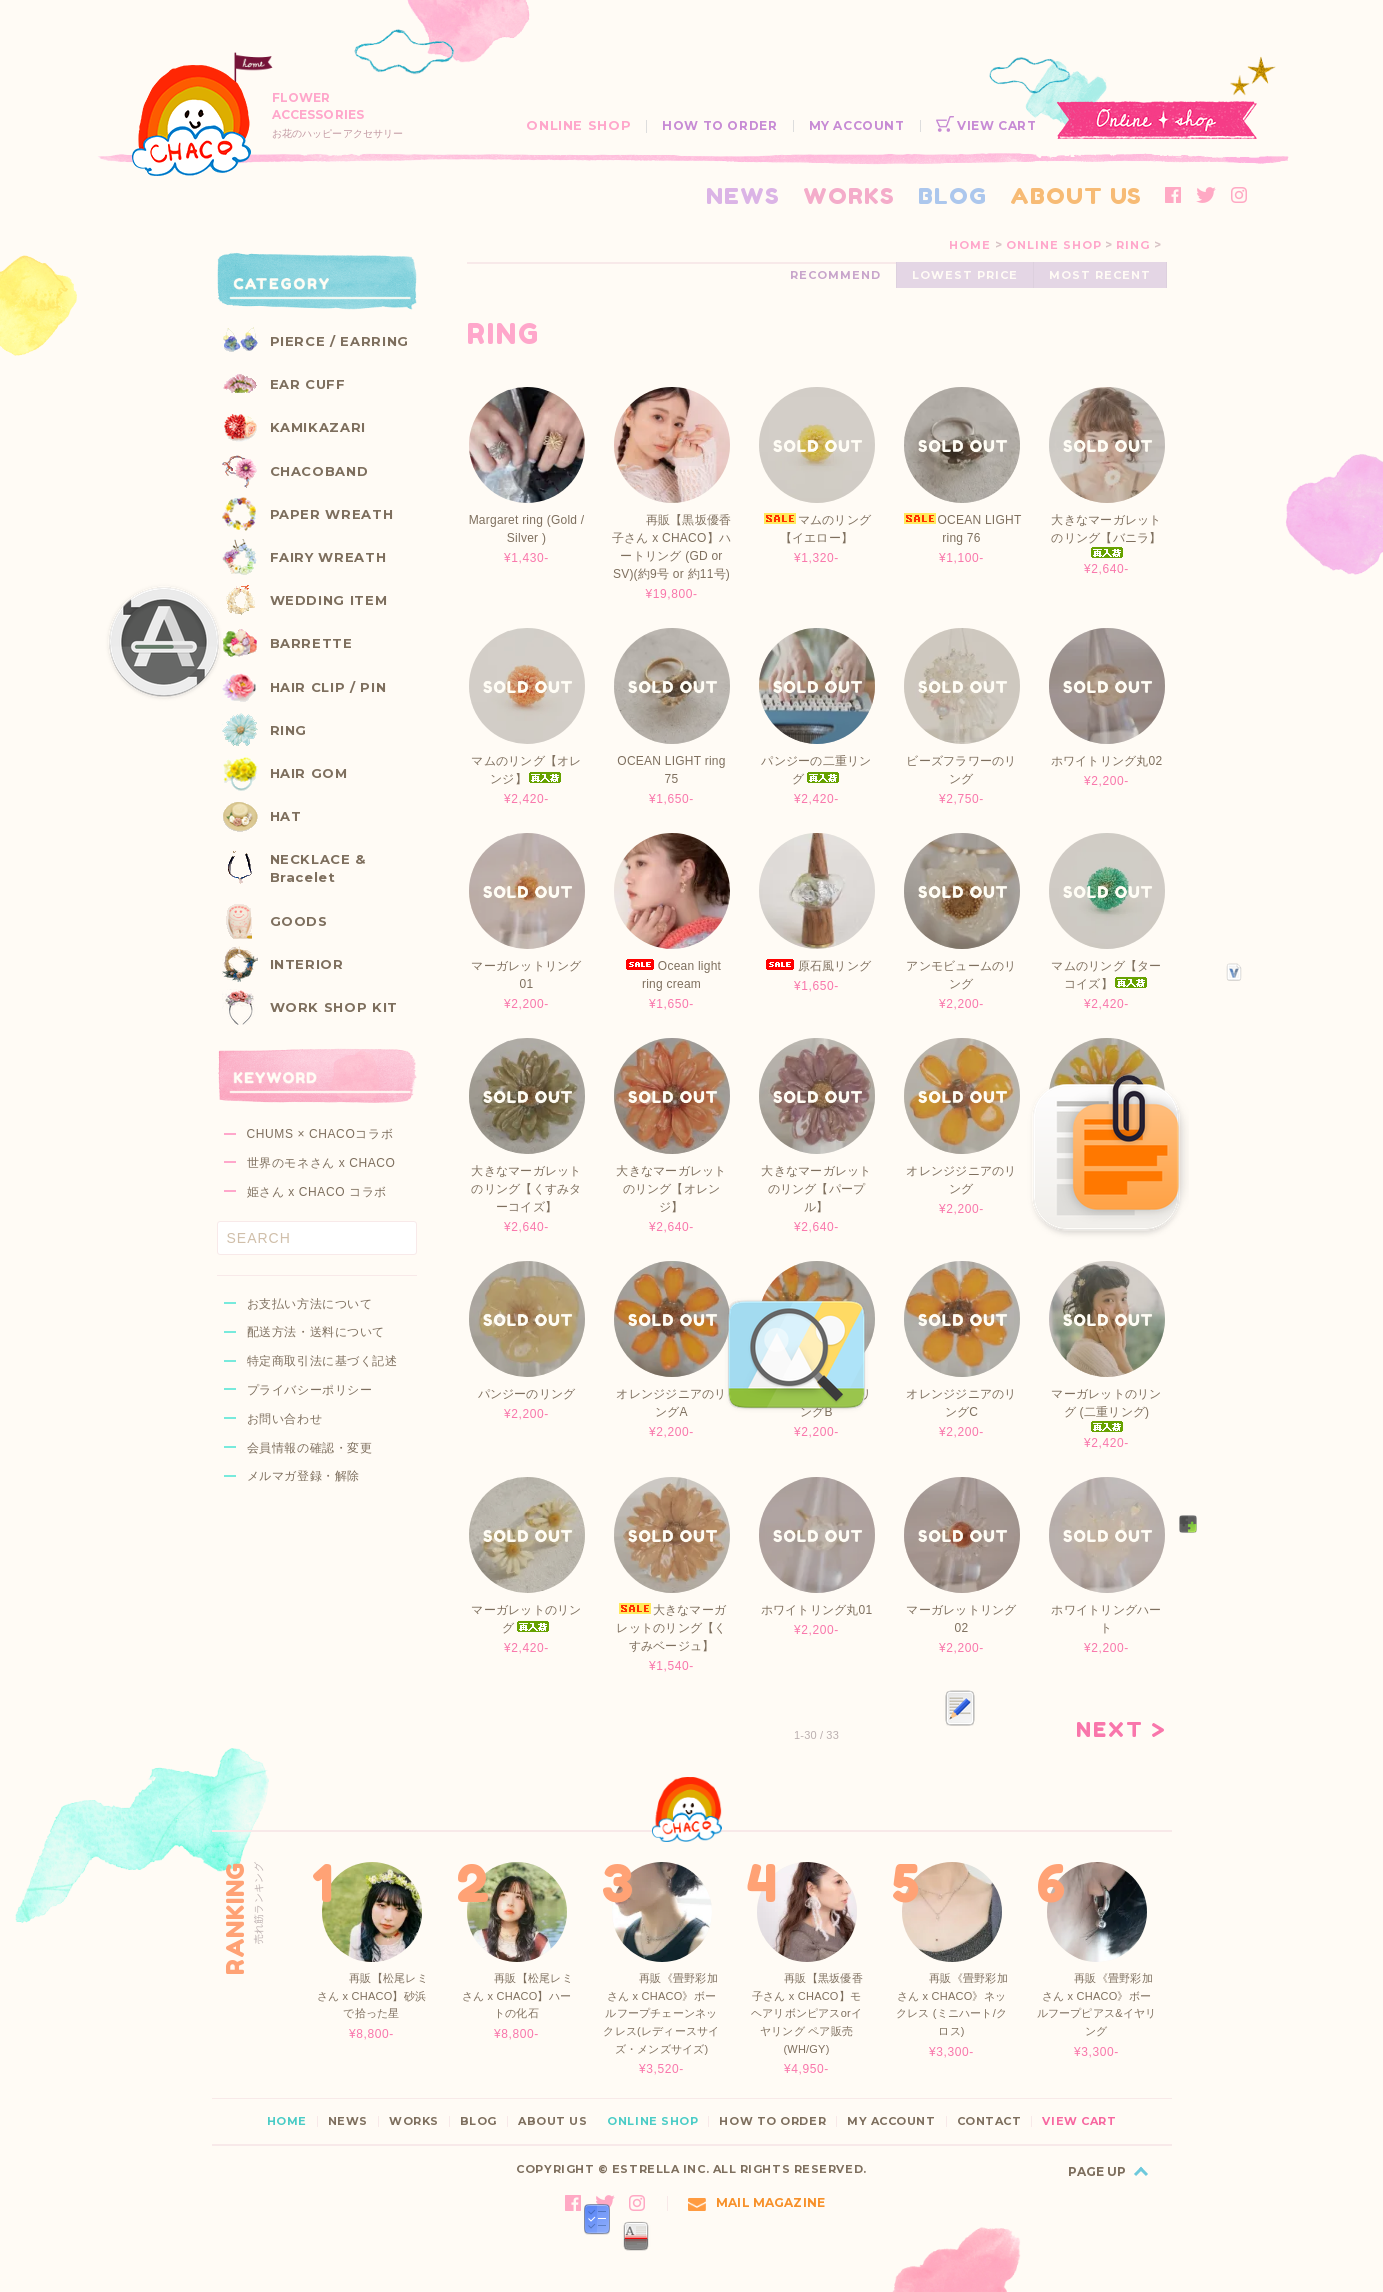  I want to click on open the text editor application, so click(960, 1708).